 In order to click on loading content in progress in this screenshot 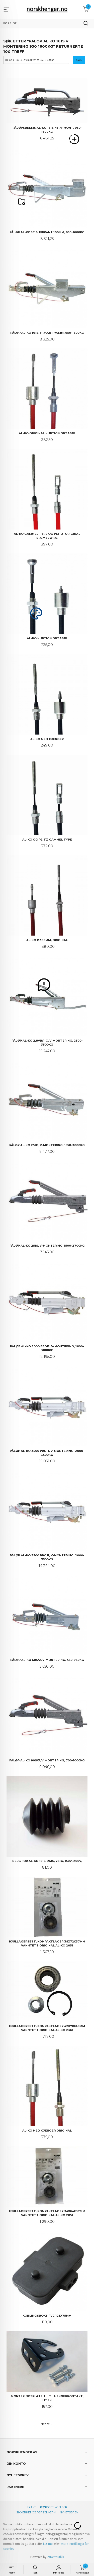, I will do `click(77, 2525)`.